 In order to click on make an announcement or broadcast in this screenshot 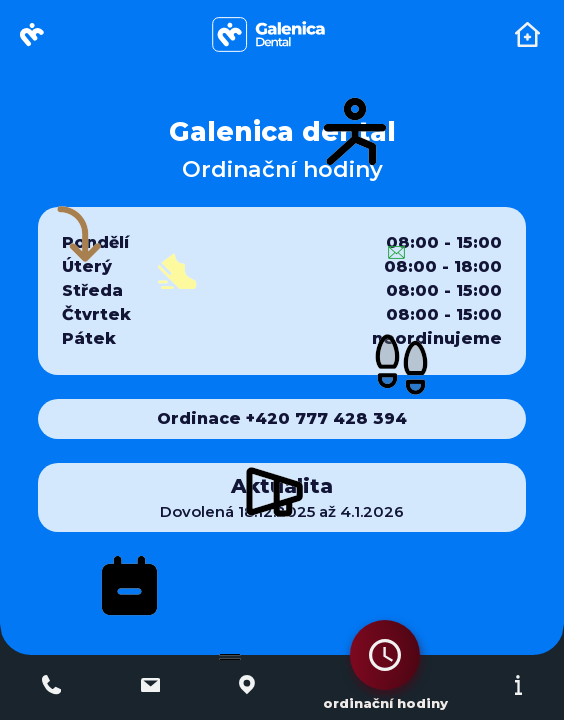, I will do `click(272, 493)`.